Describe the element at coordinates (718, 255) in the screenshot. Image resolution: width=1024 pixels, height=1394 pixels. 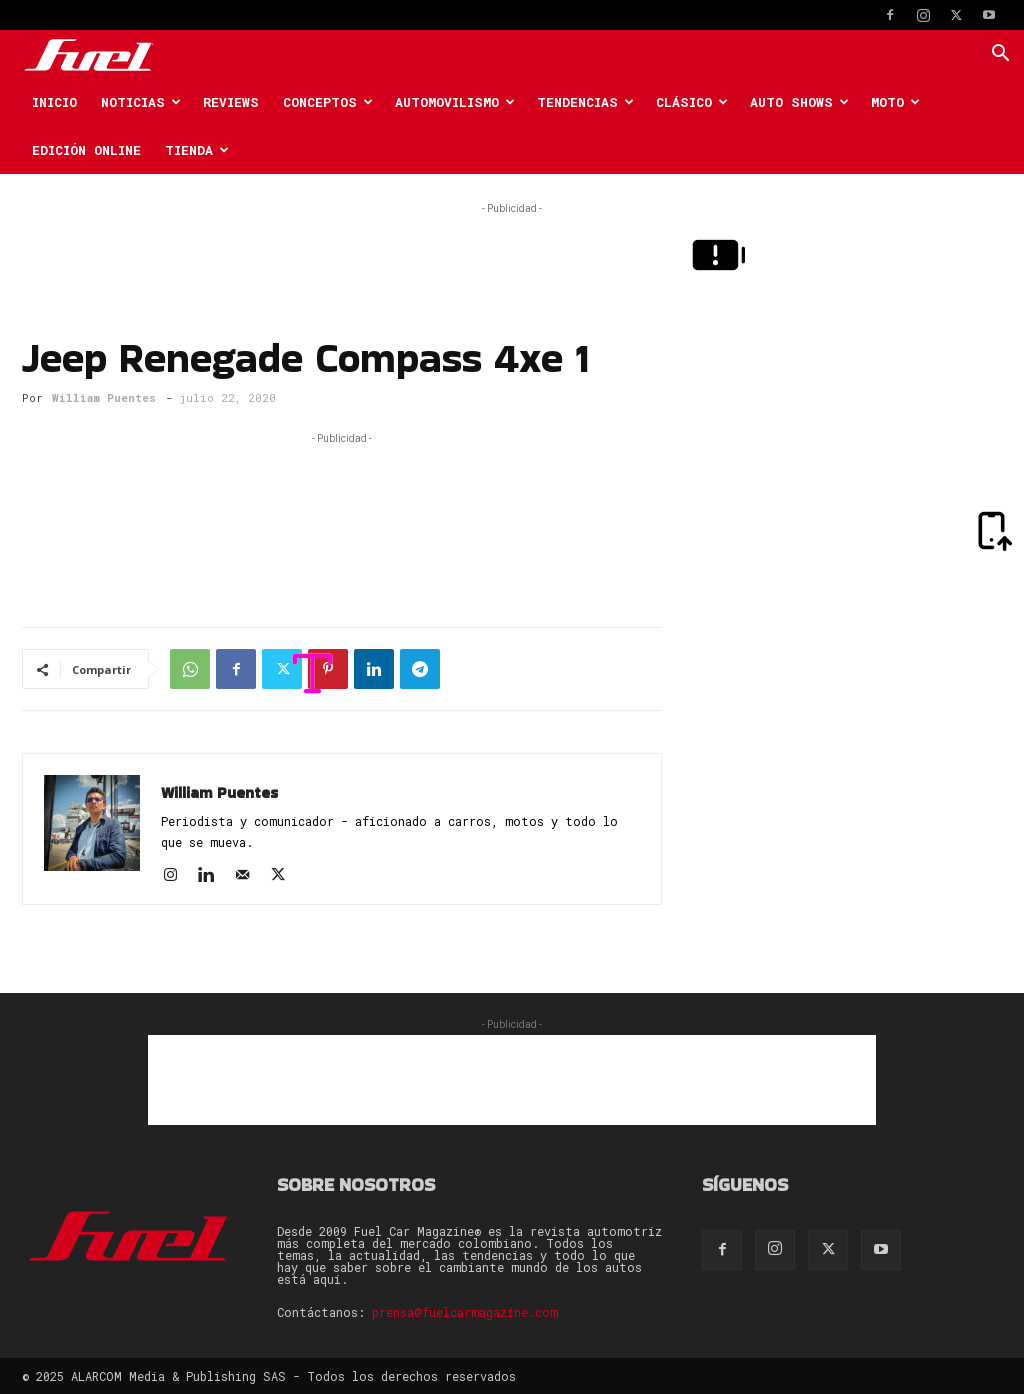
I see `indicates low battery warning` at that location.